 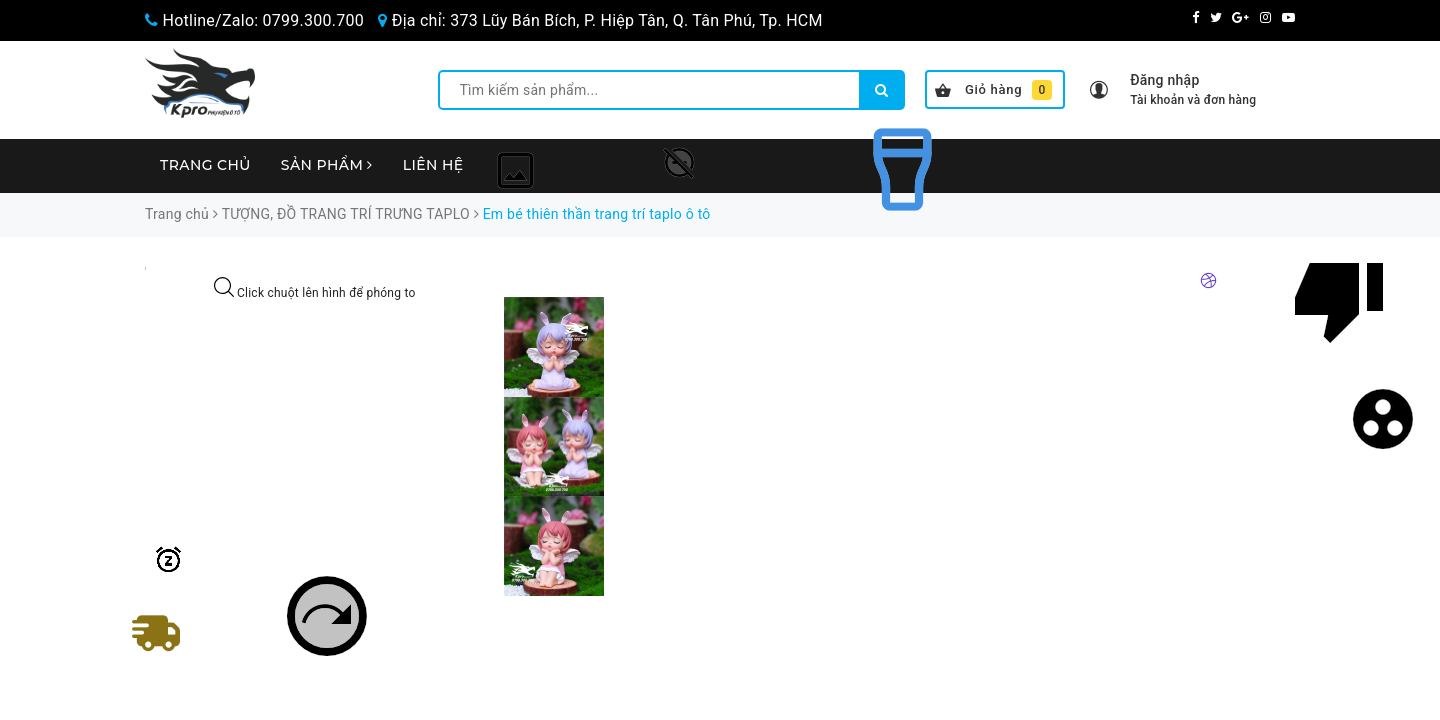 What do you see at coordinates (1339, 299) in the screenshot?
I see `dislike or downvote content` at bounding box center [1339, 299].